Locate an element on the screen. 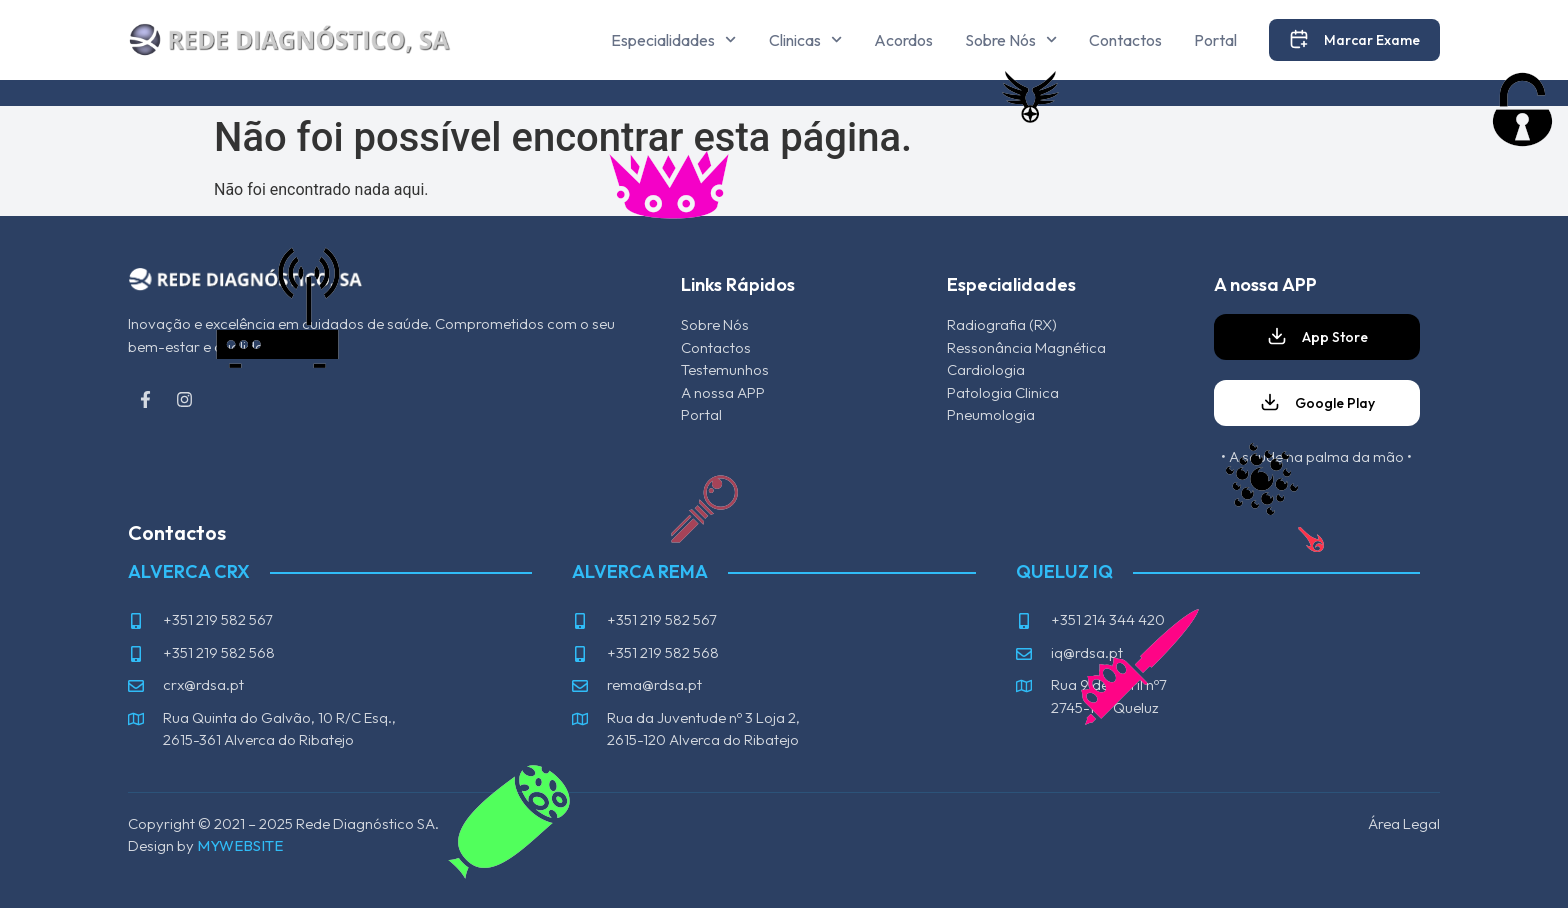 The height and width of the screenshot is (908, 1568). access wifi router settings is located at coordinates (277, 306).